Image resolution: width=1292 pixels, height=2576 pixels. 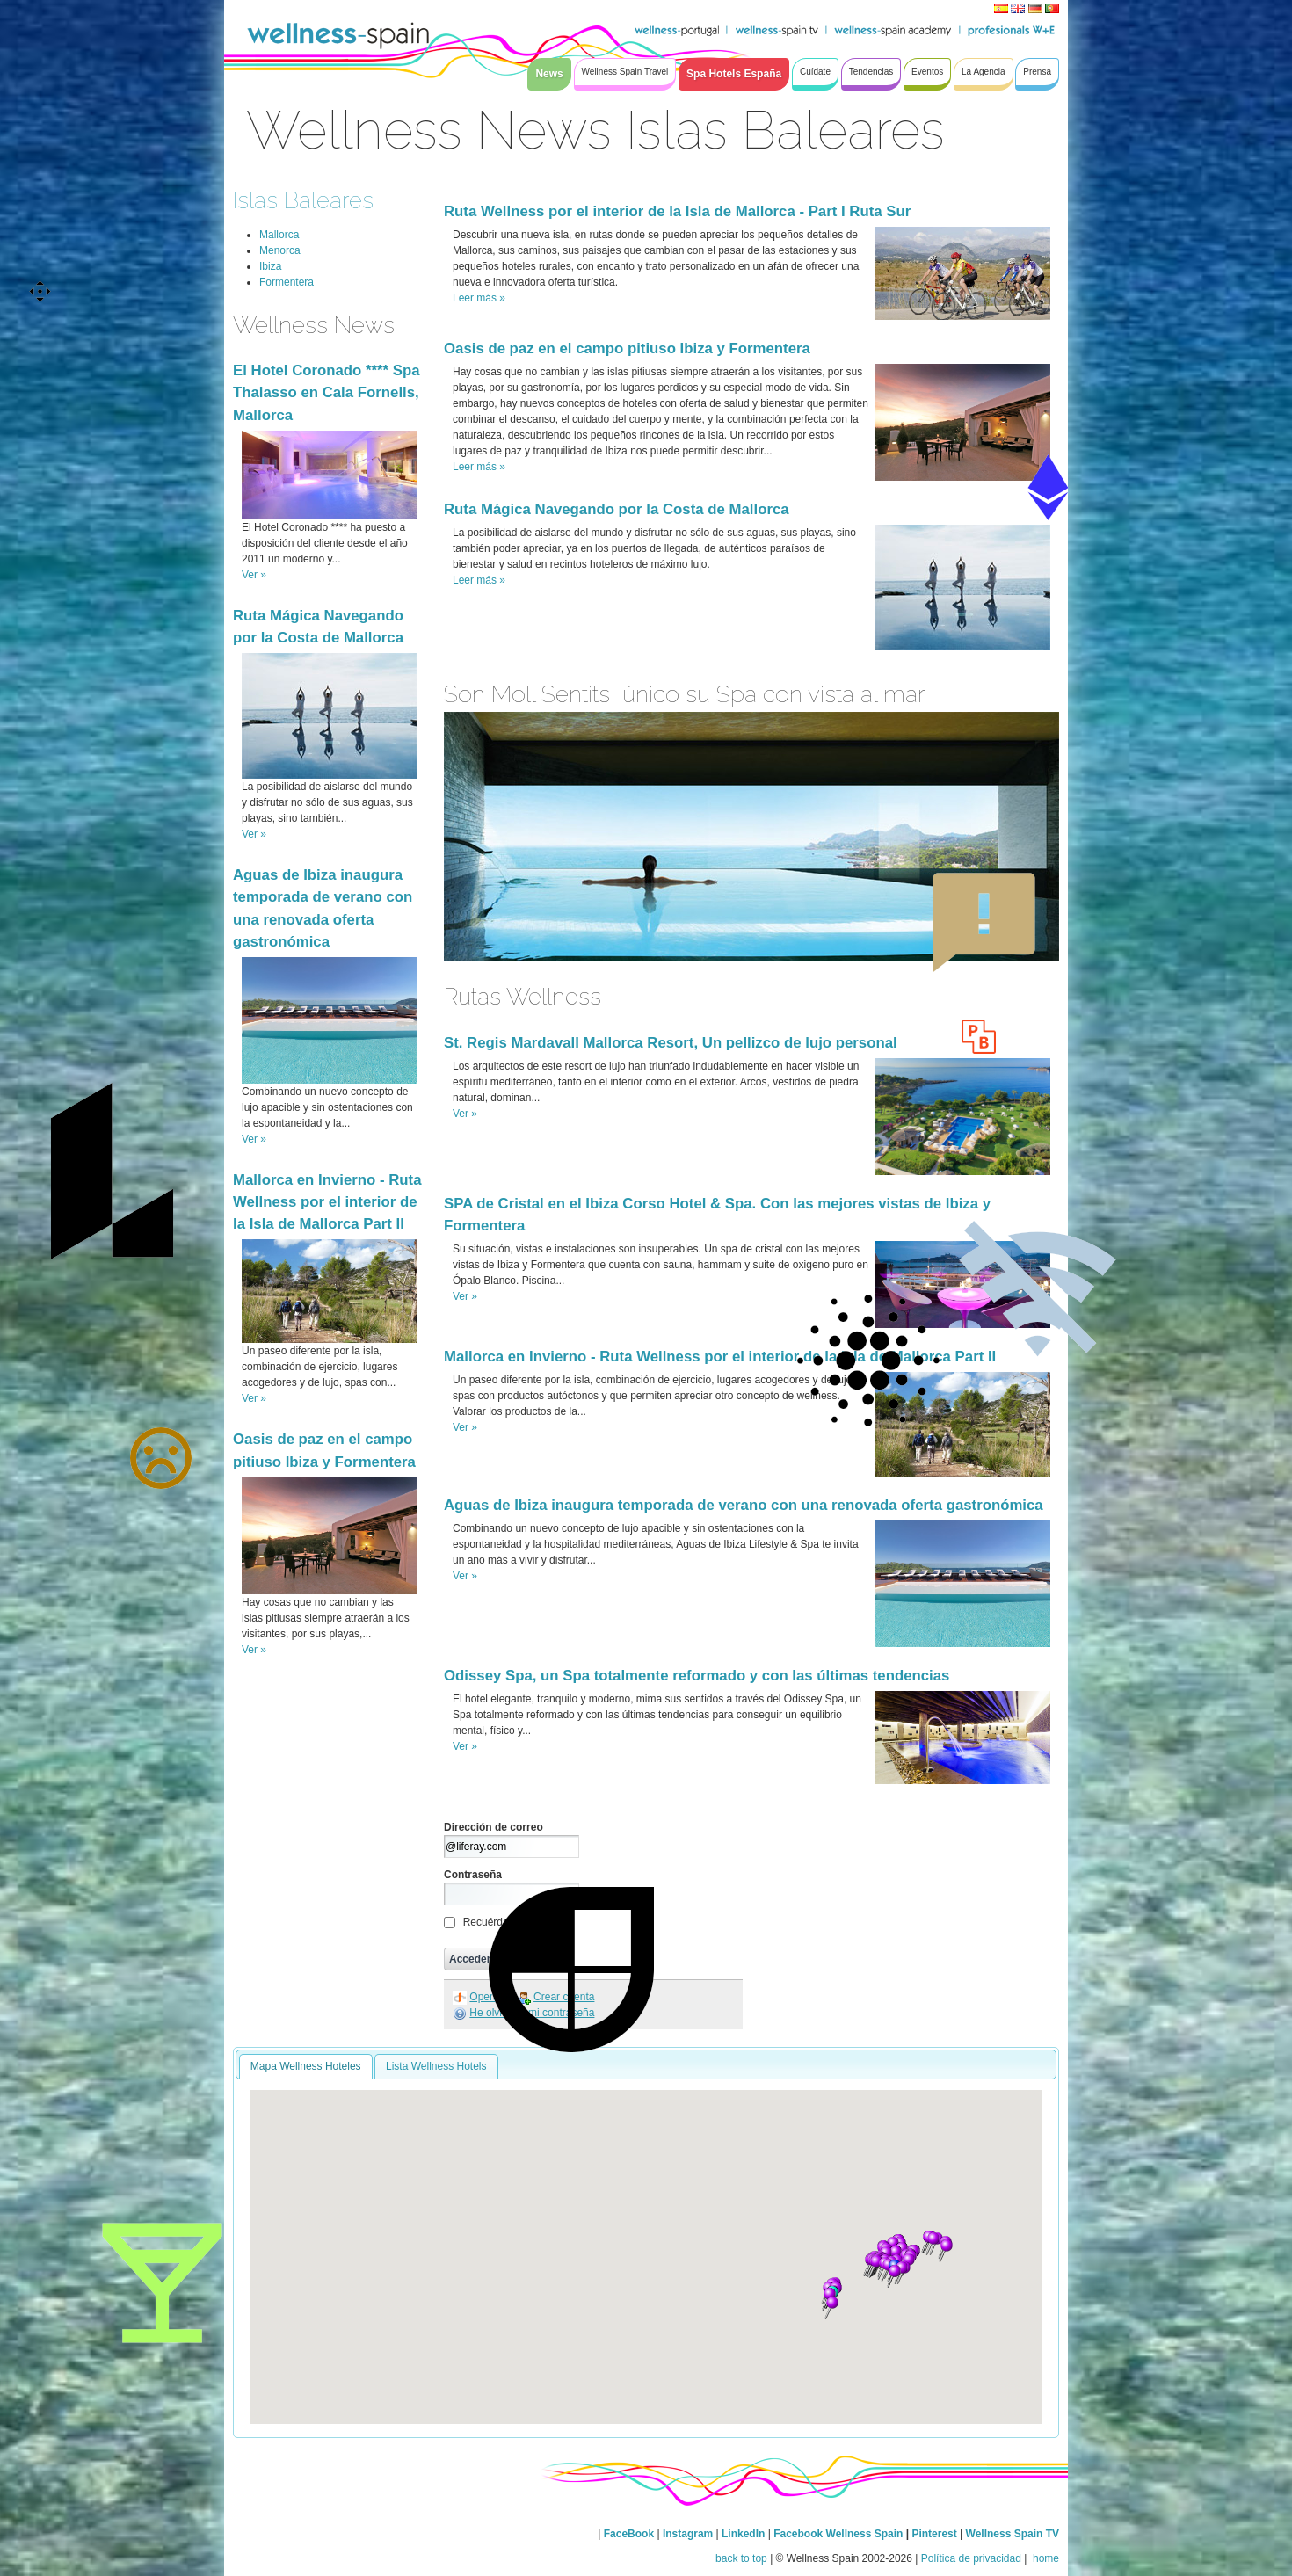 What do you see at coordinates (868, 1361) in the screenshot?
I see `cardano cryptocurrency logo` at bounding box center [868, 1361].